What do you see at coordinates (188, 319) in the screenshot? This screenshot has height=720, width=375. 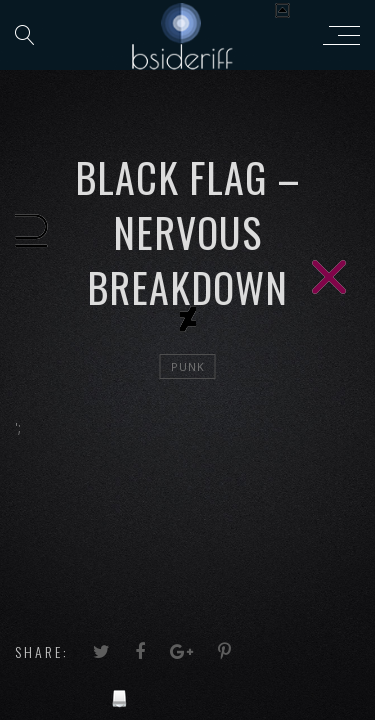 I see `visit deviantart profile or page` at bounding box center [188, 319].